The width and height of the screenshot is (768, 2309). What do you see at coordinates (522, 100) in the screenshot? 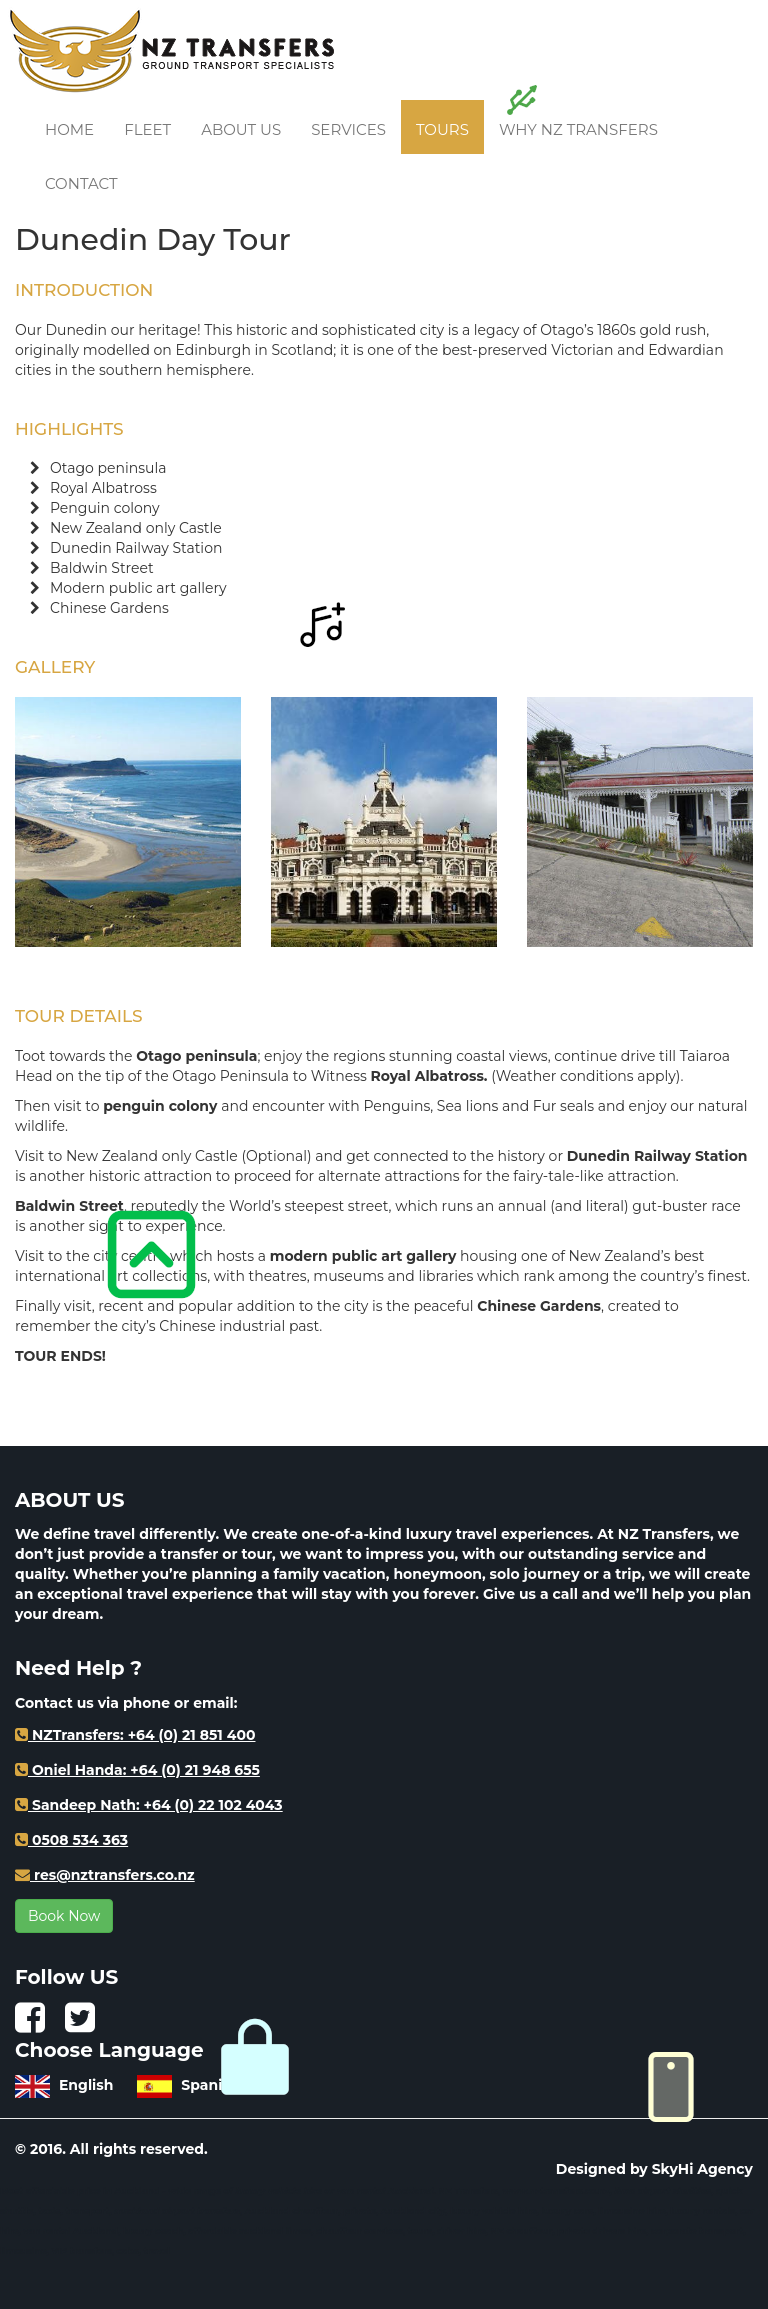
I see `connect a USB device` at bounding box center [522, 100].